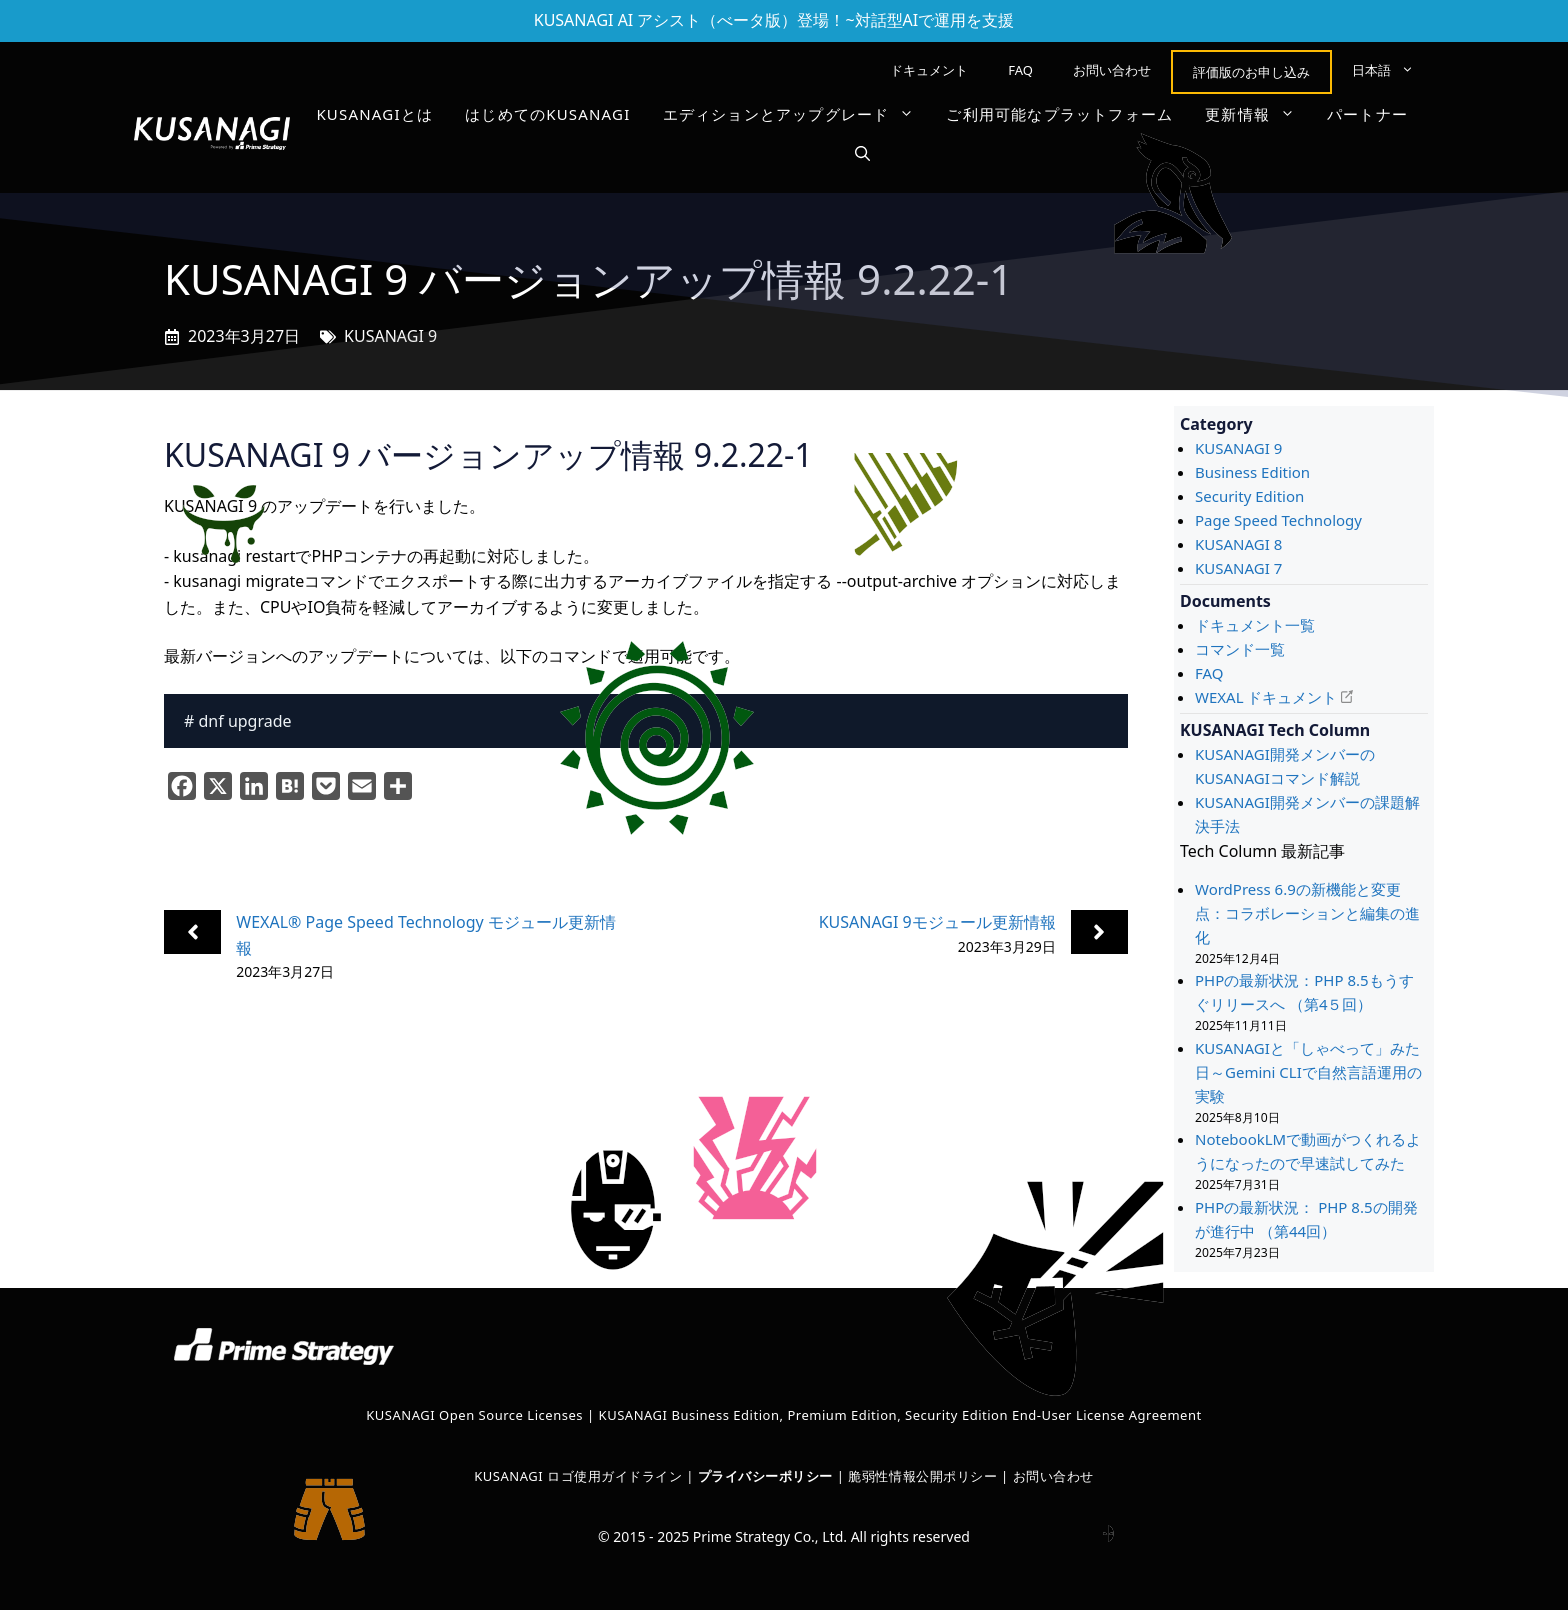  Describe the element at coordinates (905, 504) in the screenshot. I see `attack or combat action button` at that location.